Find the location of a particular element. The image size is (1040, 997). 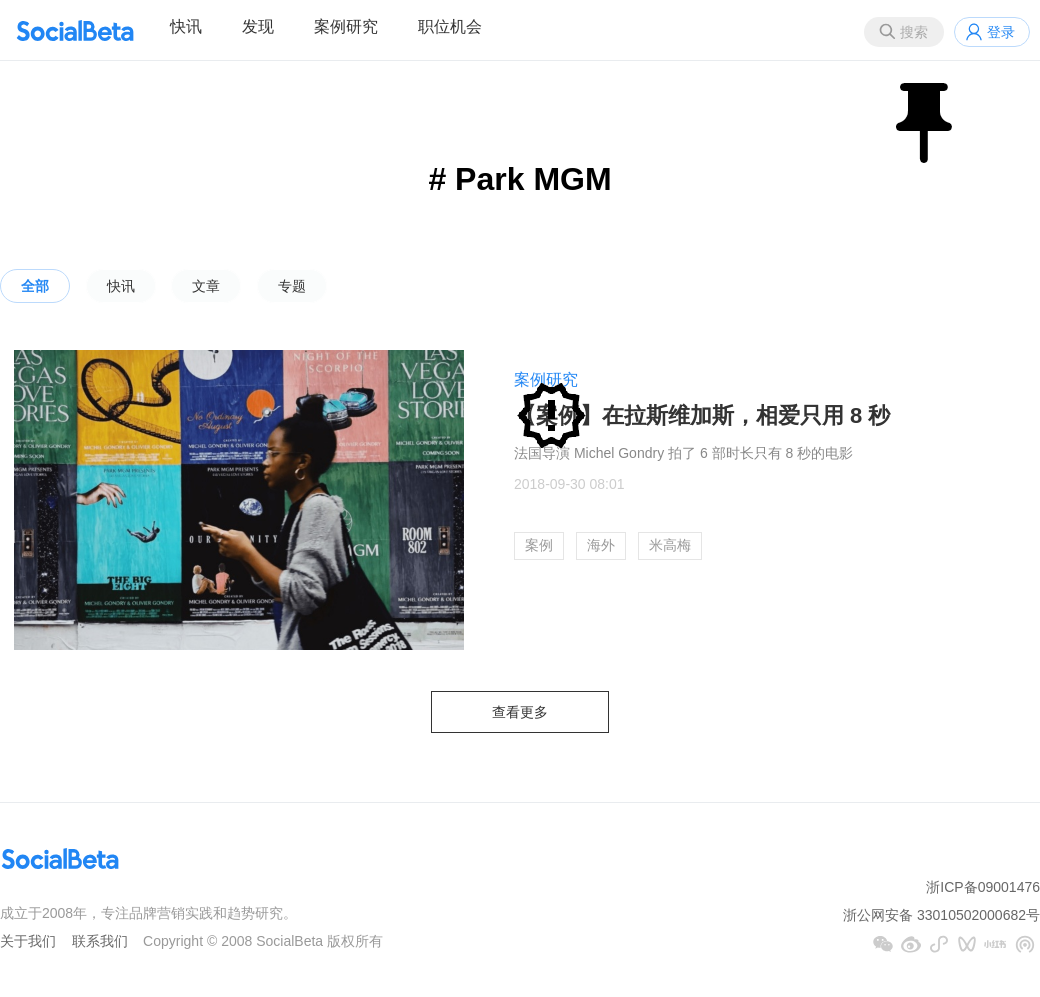

indicates new or recently added content is located at coordinates (551, 415).